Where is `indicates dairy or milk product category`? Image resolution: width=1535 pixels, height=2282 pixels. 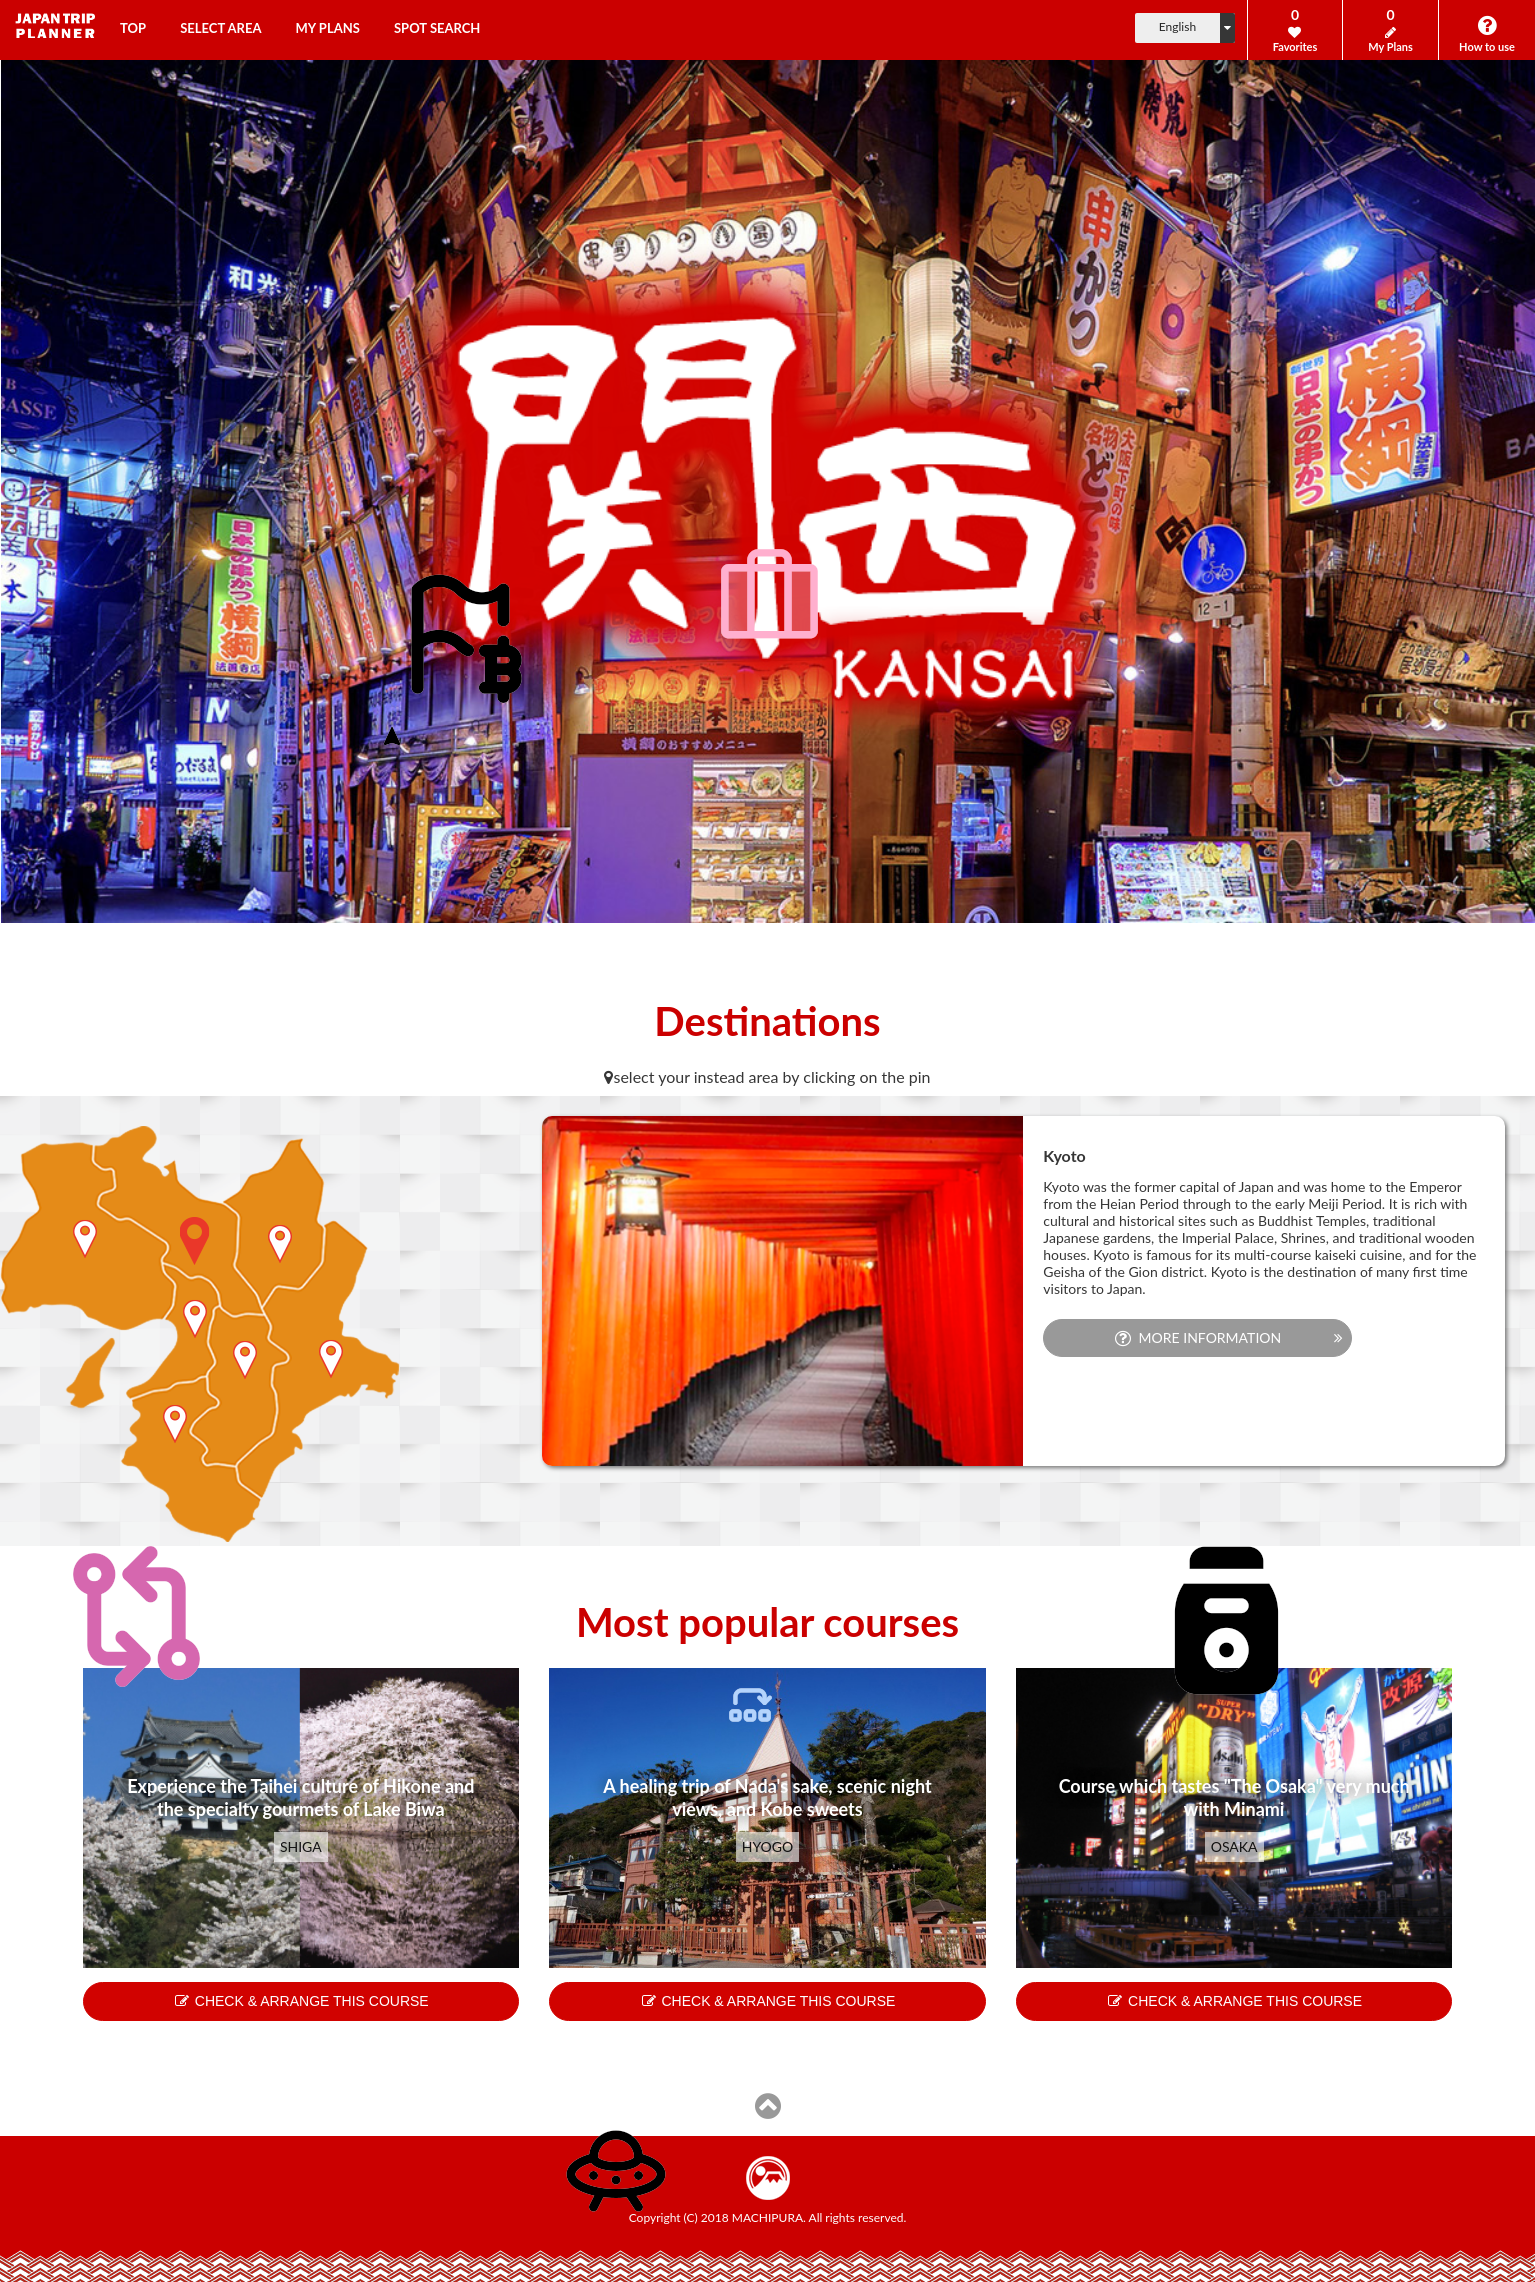 indicates dairy or milk product category is located at coordinates (1226, 1620).